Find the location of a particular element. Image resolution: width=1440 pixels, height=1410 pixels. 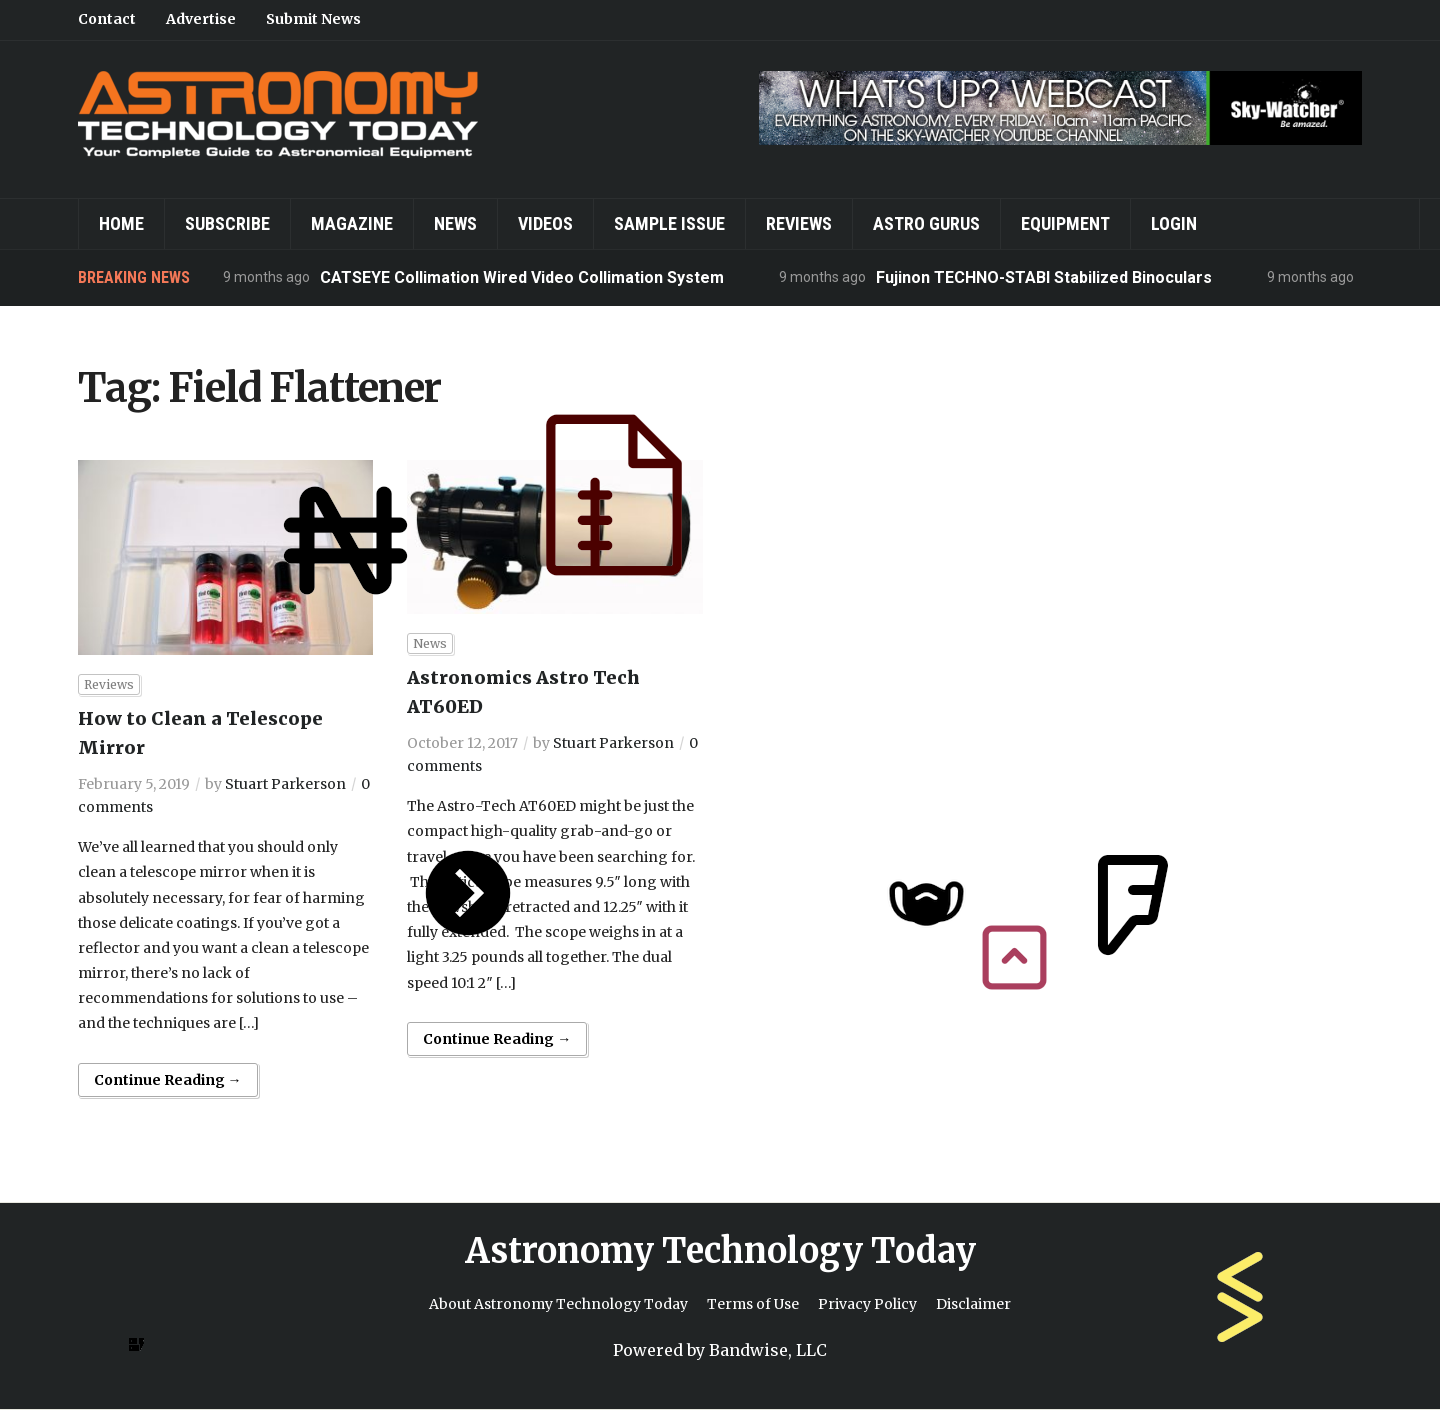

go to the next item or page is located at coordinates (468, 893).